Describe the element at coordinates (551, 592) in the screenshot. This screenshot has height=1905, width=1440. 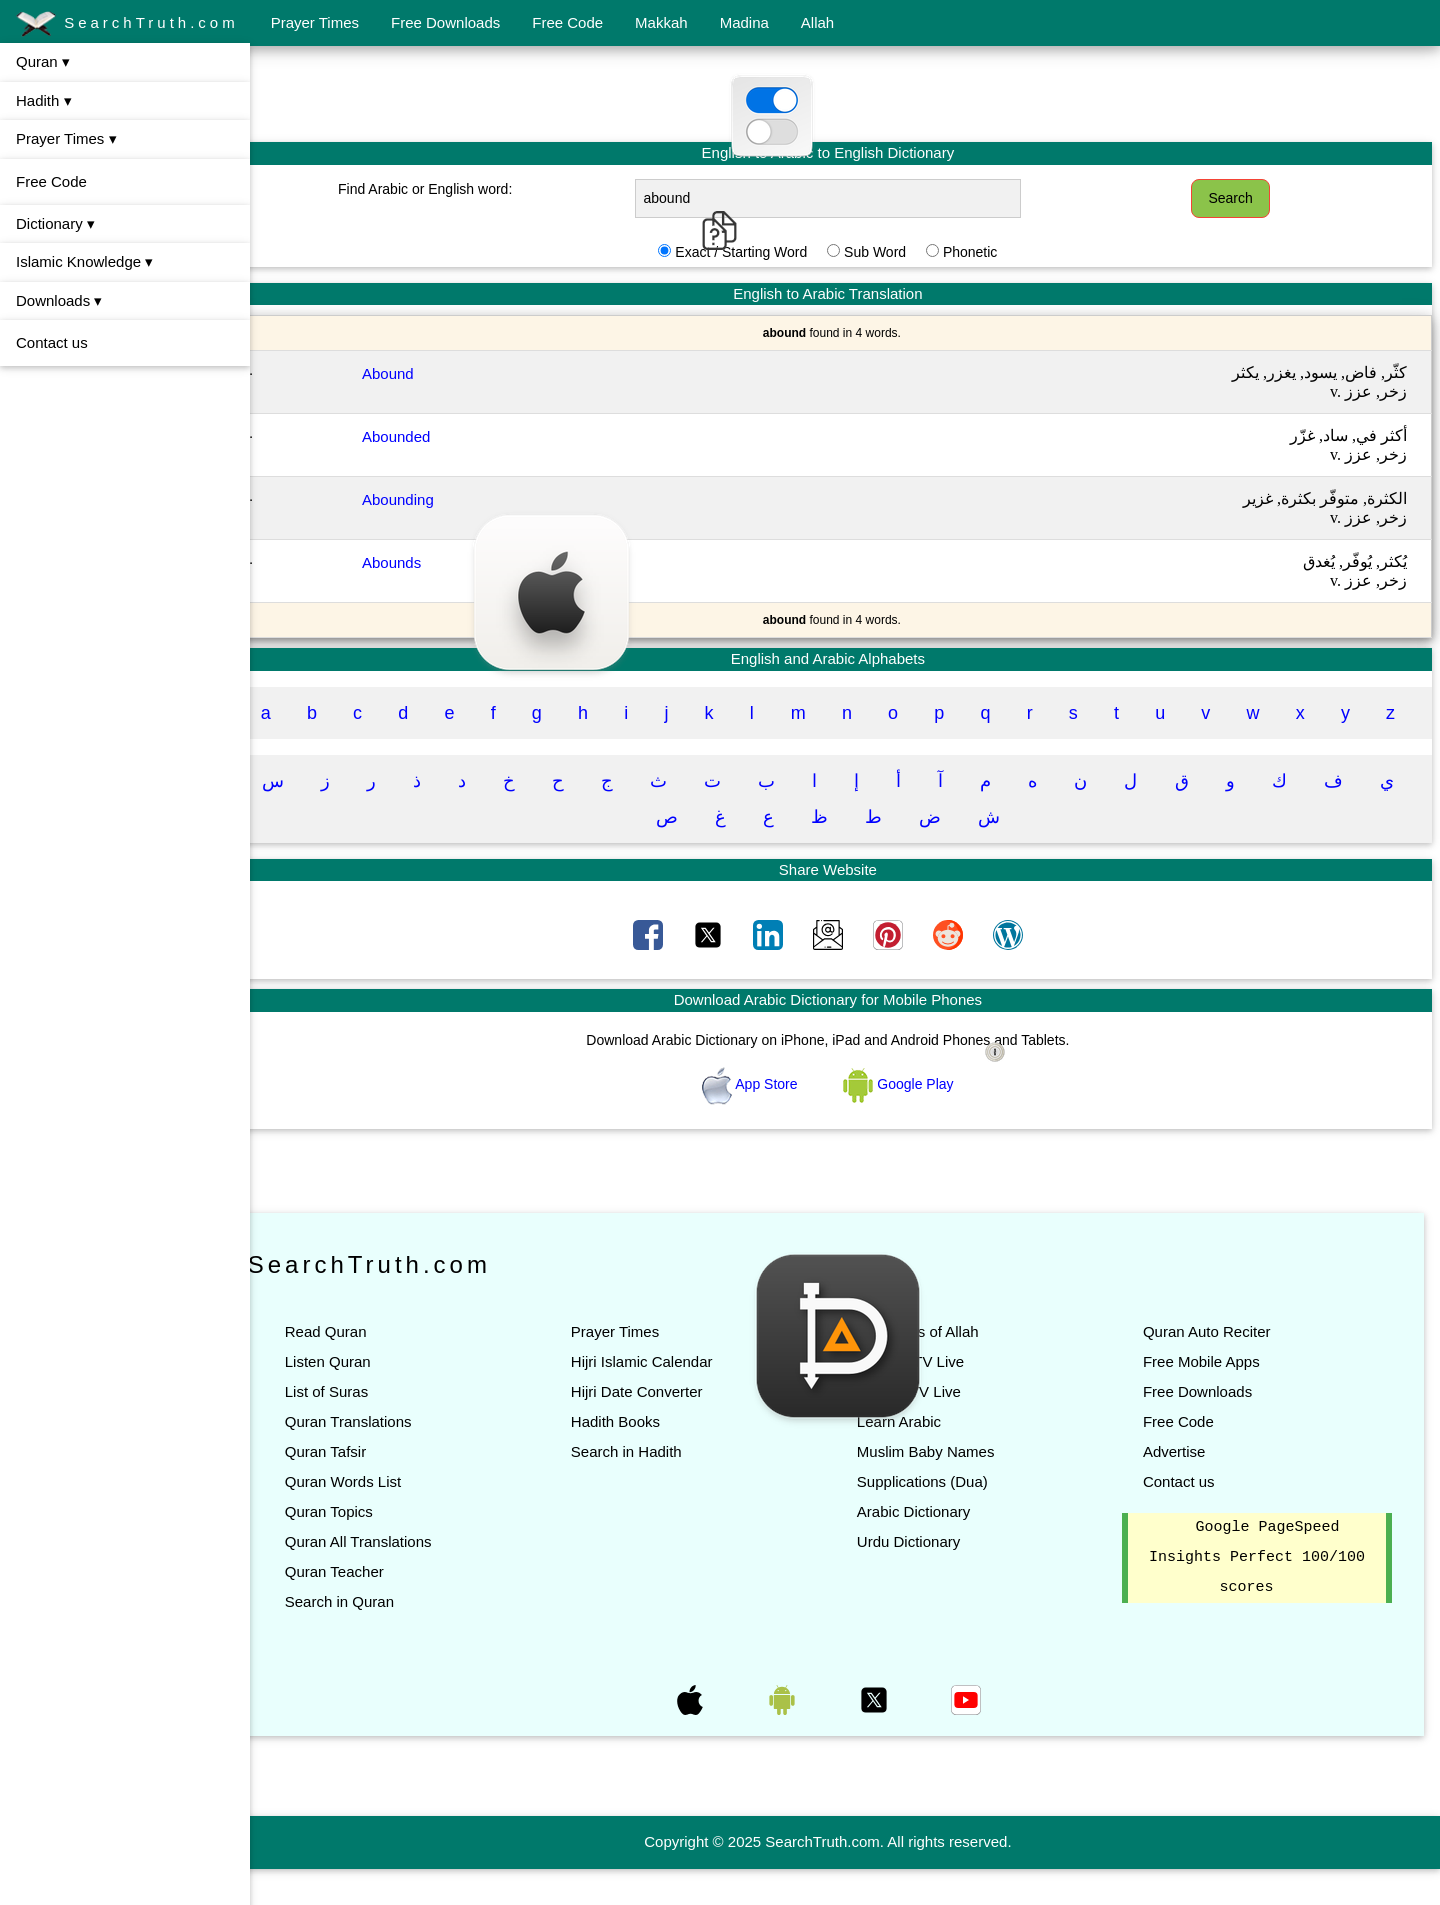
I see `open system preferences or settings` at that location.